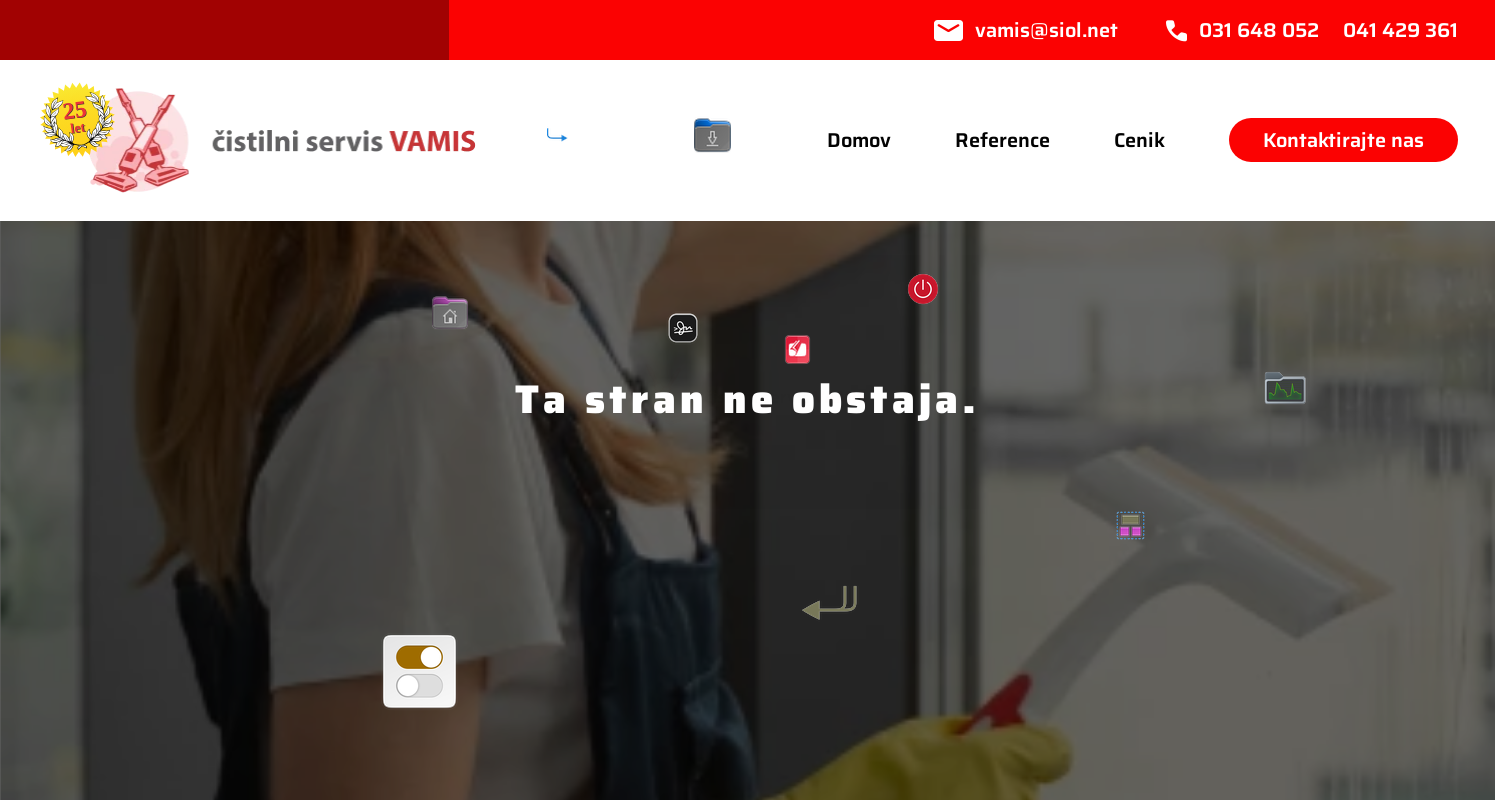 The height and width of the screenshot is (800, 1495). I want to click on shut down or power off the system, so click(923, 289).